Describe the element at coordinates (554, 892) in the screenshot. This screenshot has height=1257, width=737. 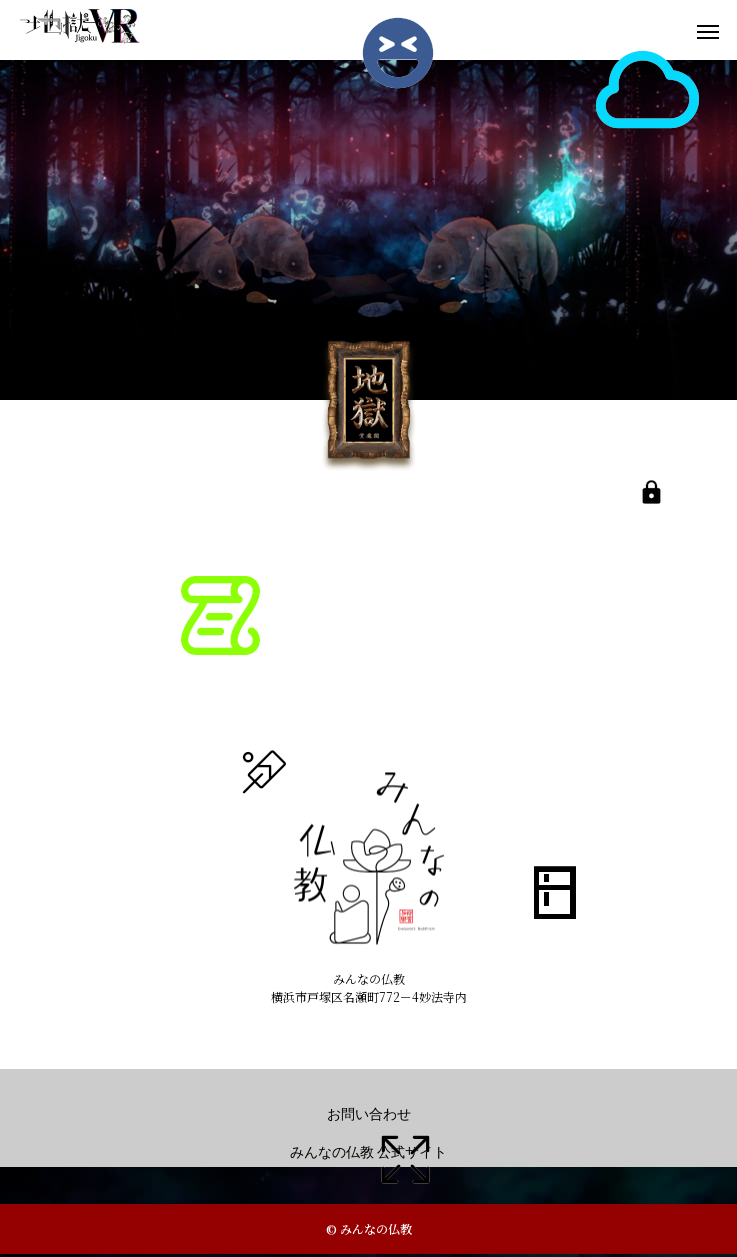
I see `access kitchen or food-related settings` at that location.